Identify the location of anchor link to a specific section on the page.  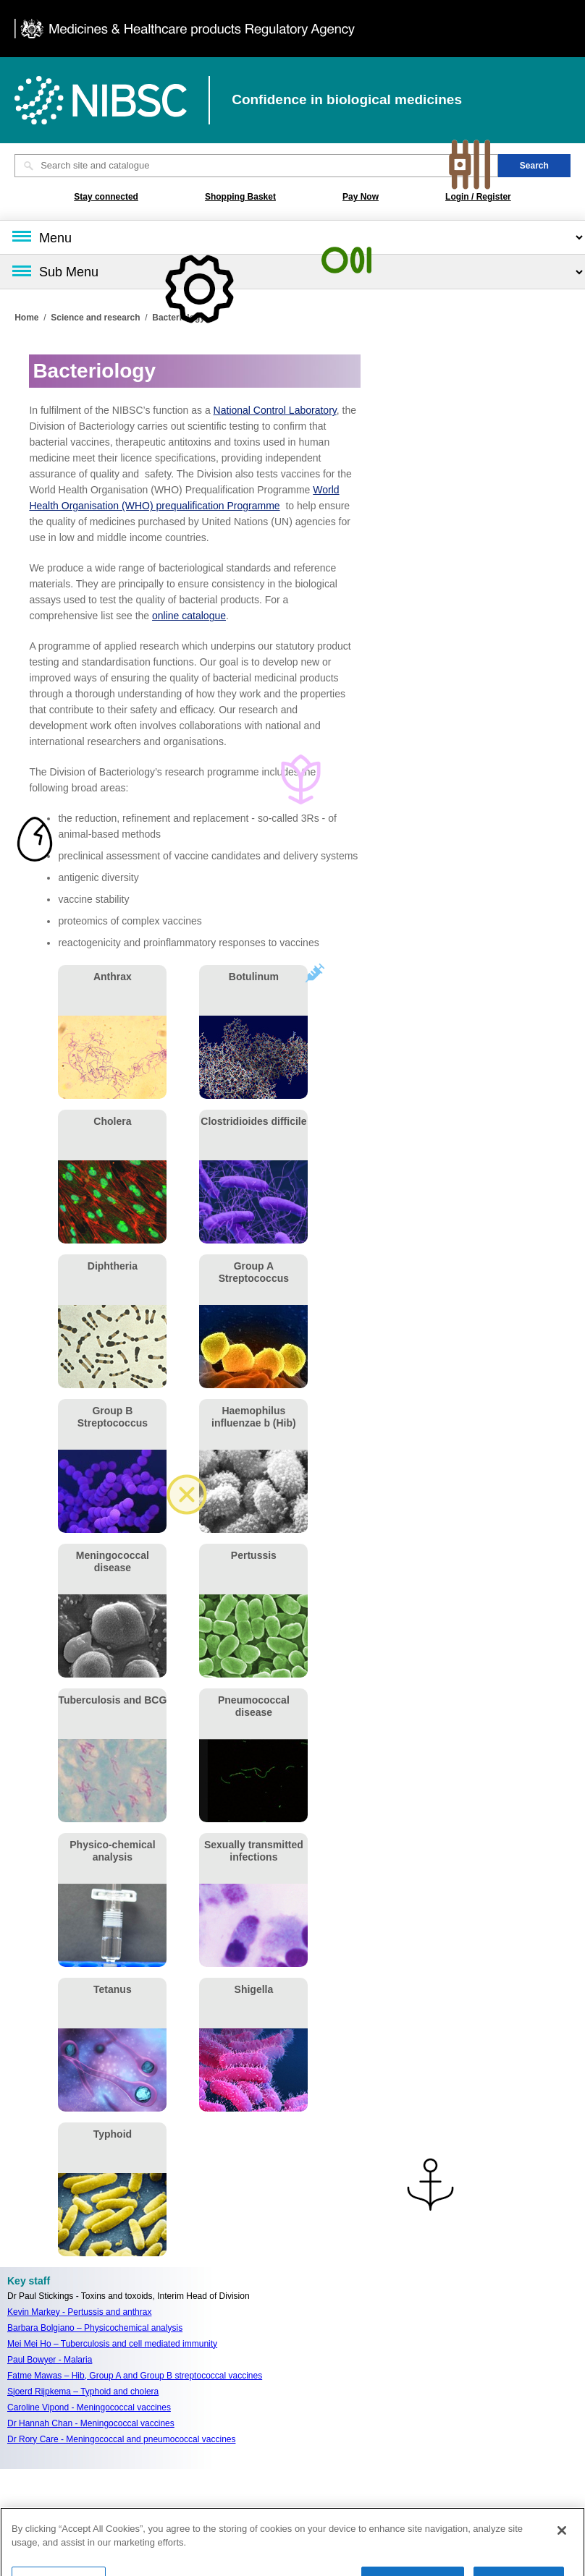
(430, 2183).